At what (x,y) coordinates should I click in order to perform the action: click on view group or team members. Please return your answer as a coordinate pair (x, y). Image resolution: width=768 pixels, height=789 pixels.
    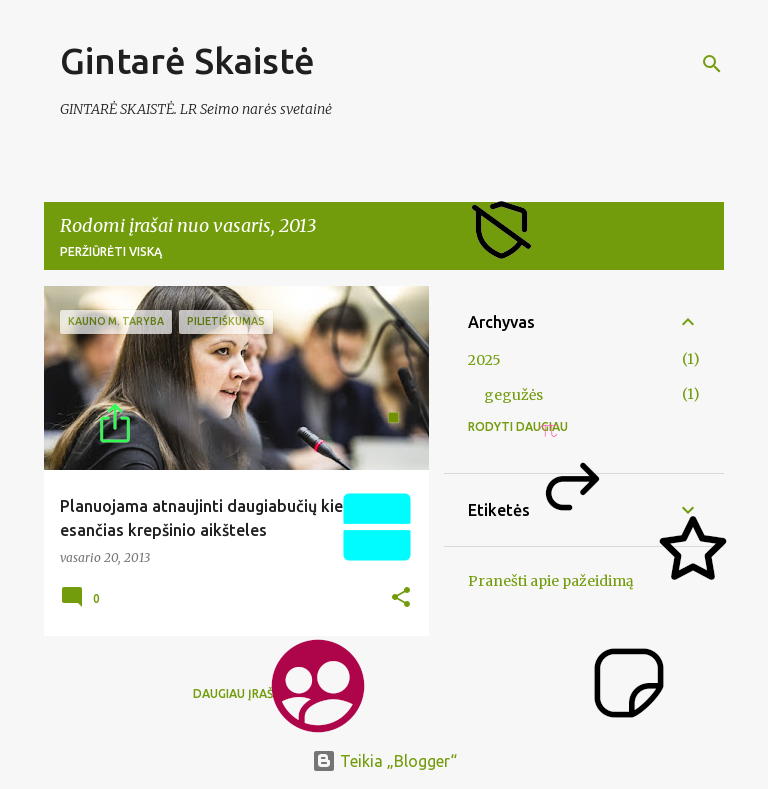
    Looking at the image, I should click on (318, 686).